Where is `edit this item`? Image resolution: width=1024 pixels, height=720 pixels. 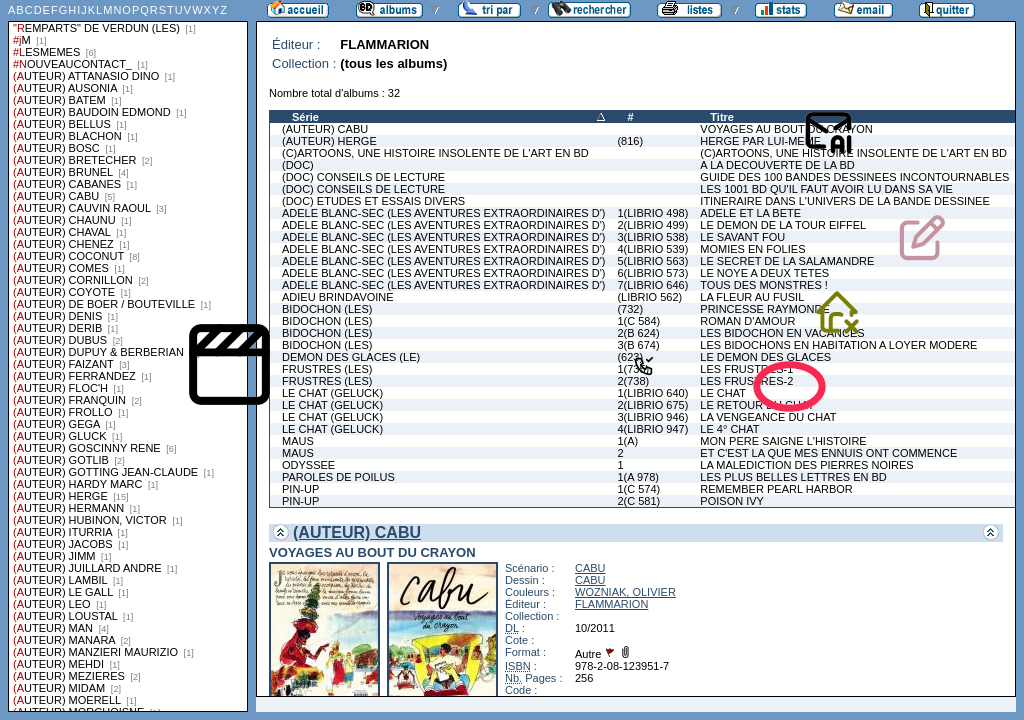 edit this item is located at coordinates (922, 237).